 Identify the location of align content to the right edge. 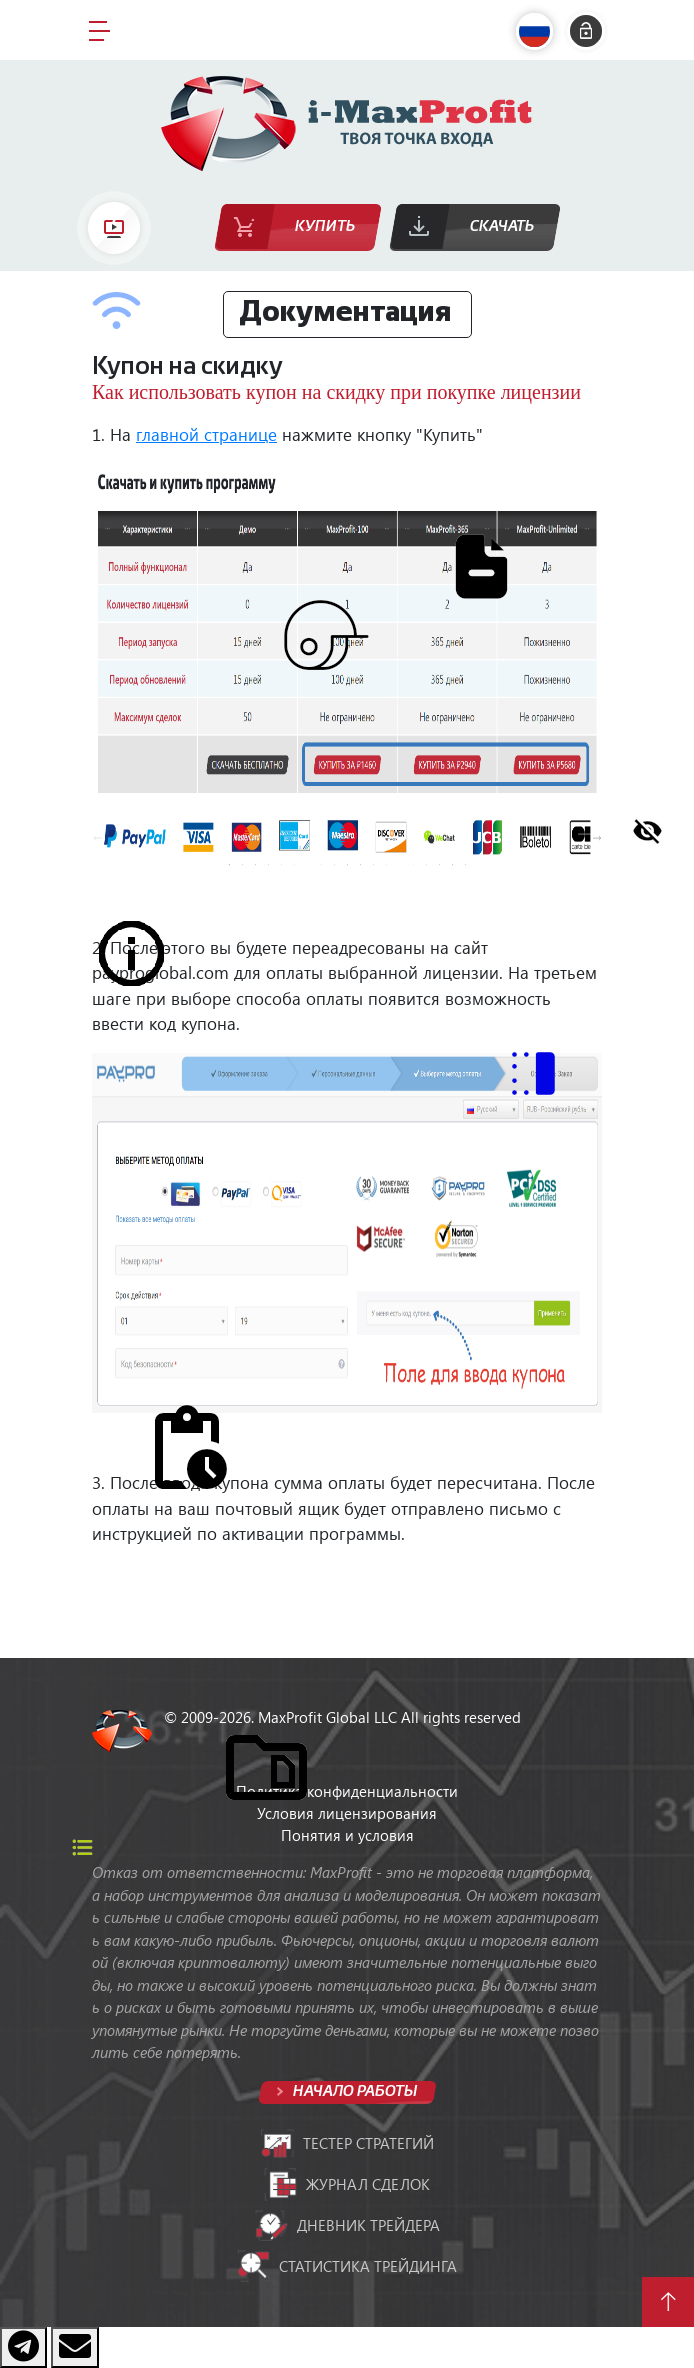
(533, 1073).